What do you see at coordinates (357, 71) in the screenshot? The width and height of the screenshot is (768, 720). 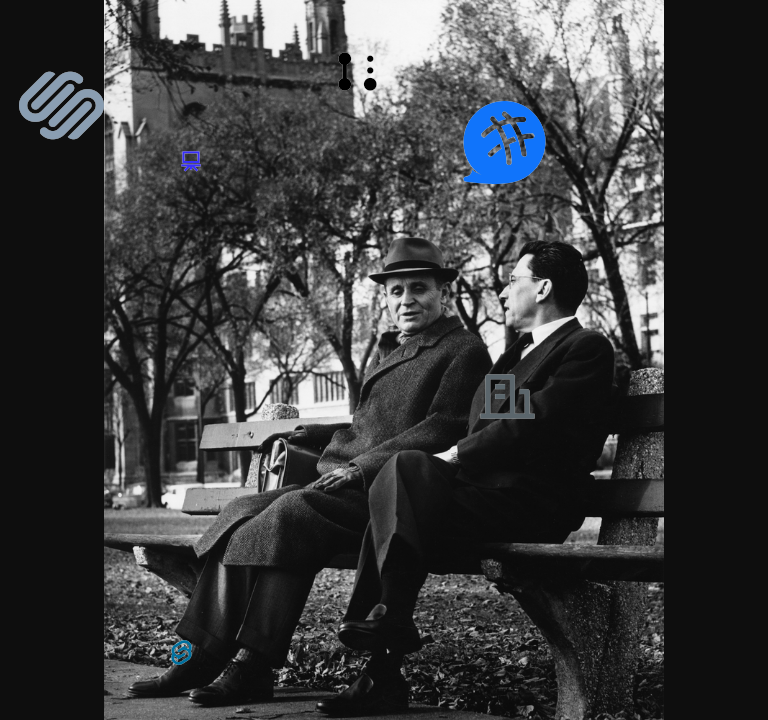 I see `indicates a draft pull request in a git repository` at bounding box center [357, 71].